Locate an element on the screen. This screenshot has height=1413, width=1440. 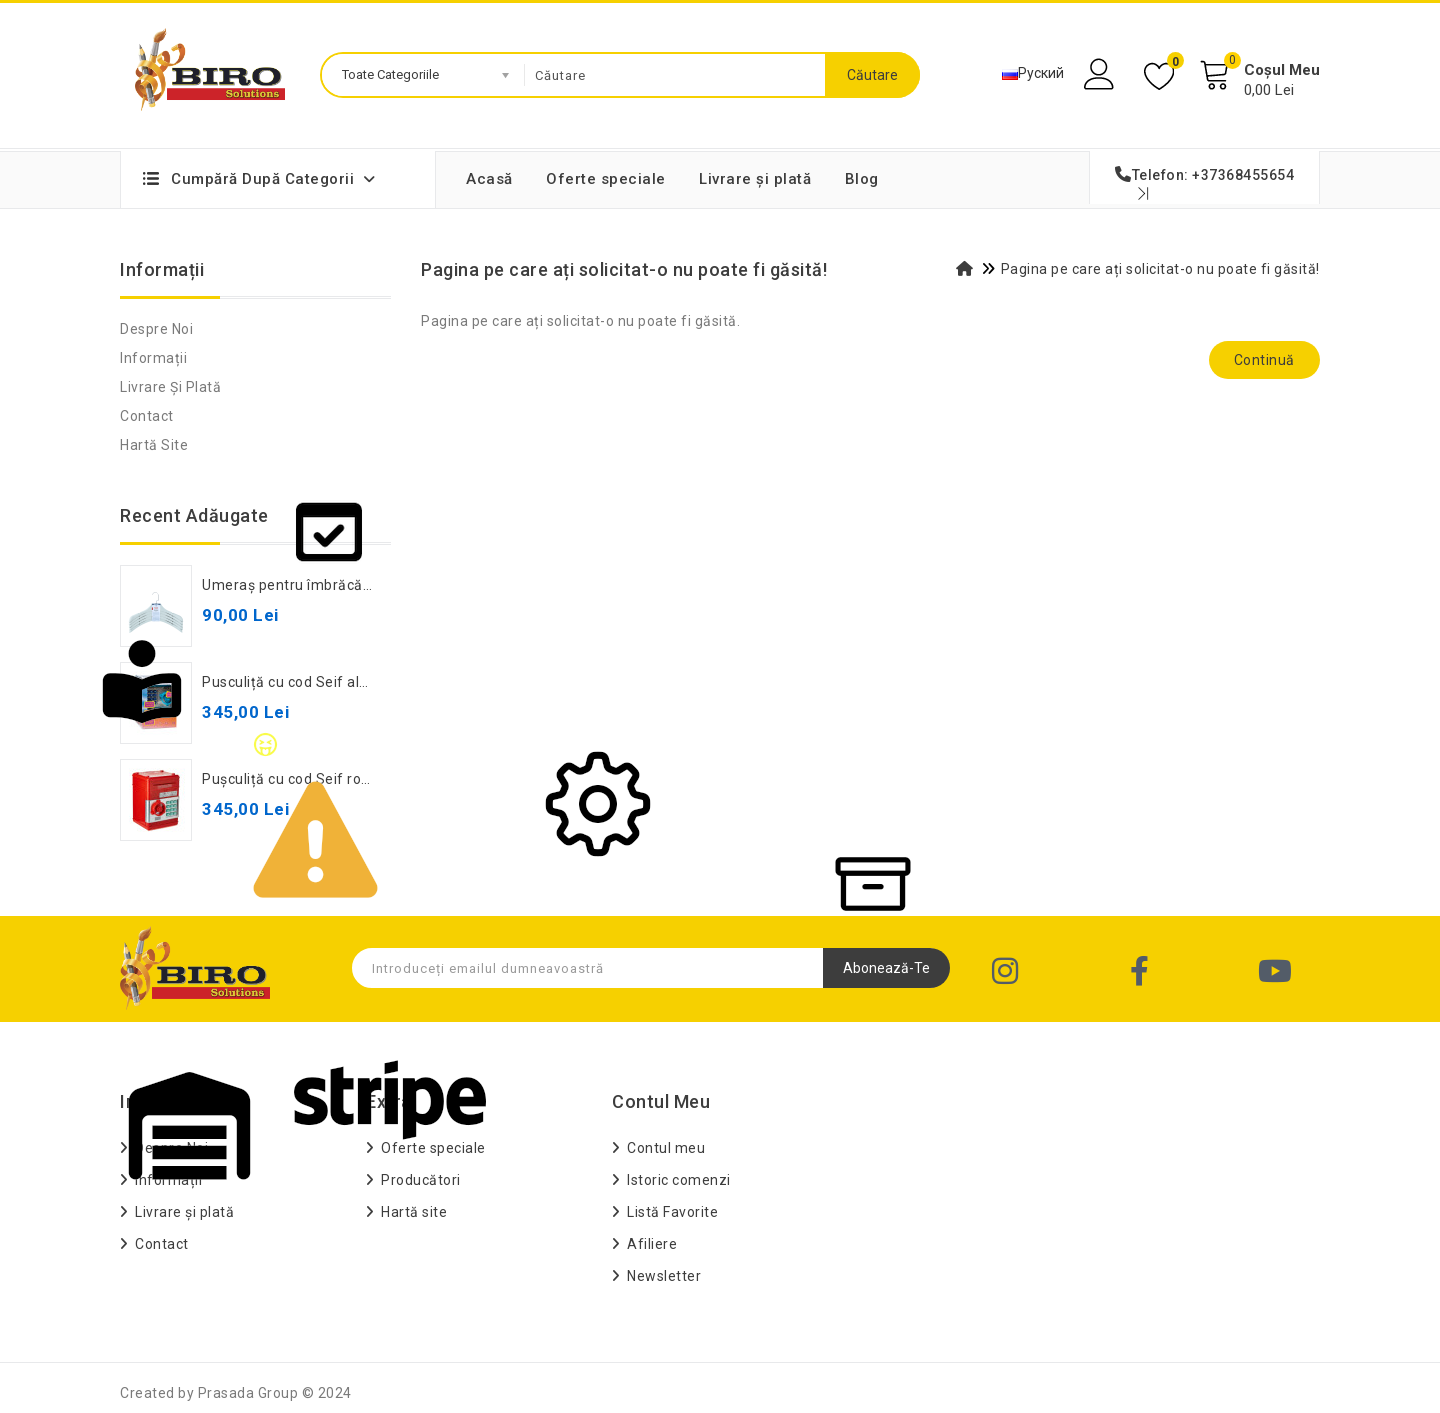
archive this item is located at coordinates (873, 884).